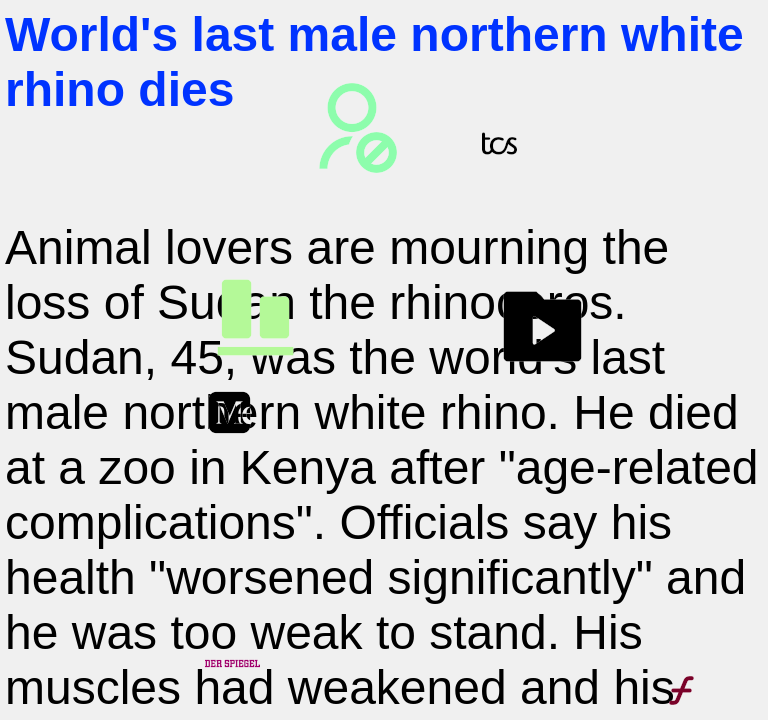 The image size is (768, 720). What do you see at coordinates (499, 143) in the screenshot?
I see `Tata Consultancy Services company logo` at bounding box center [499, 143].